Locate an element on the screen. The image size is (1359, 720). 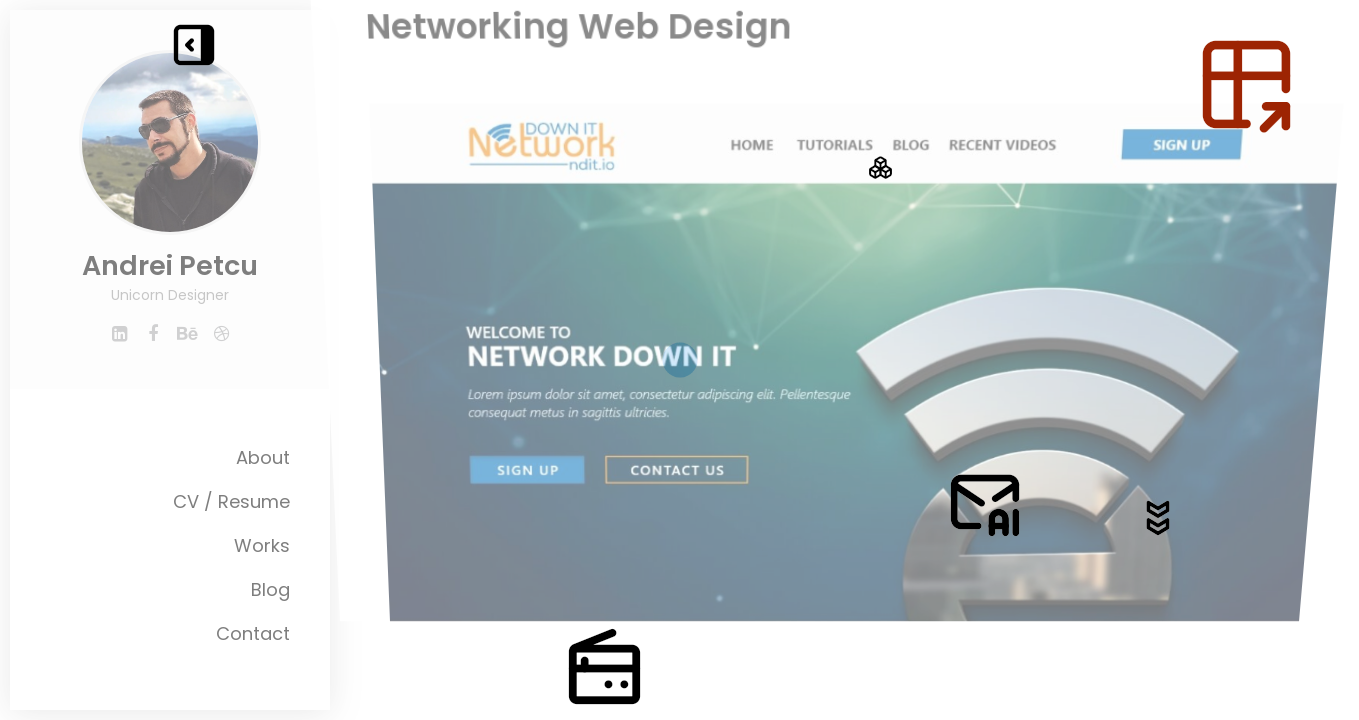
share table or spreadsheet data is located at coordinates (1246, 84).